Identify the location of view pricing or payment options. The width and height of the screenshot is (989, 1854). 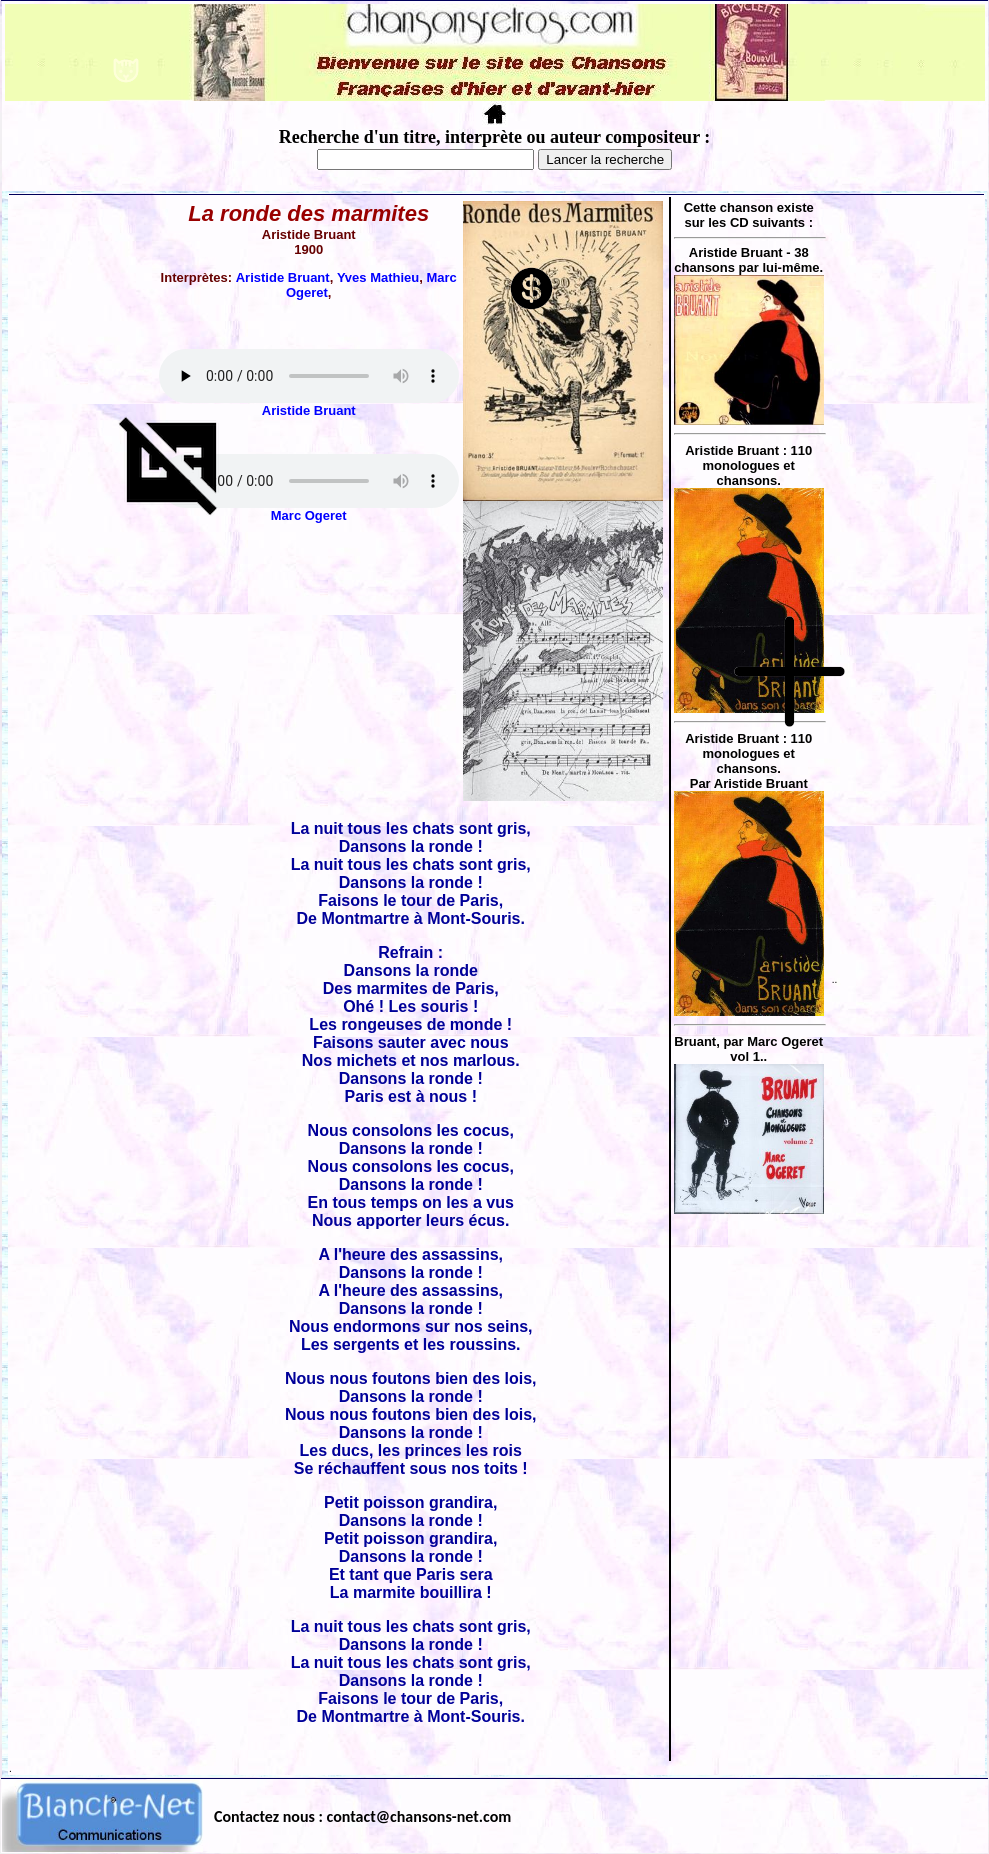
(531, 288).